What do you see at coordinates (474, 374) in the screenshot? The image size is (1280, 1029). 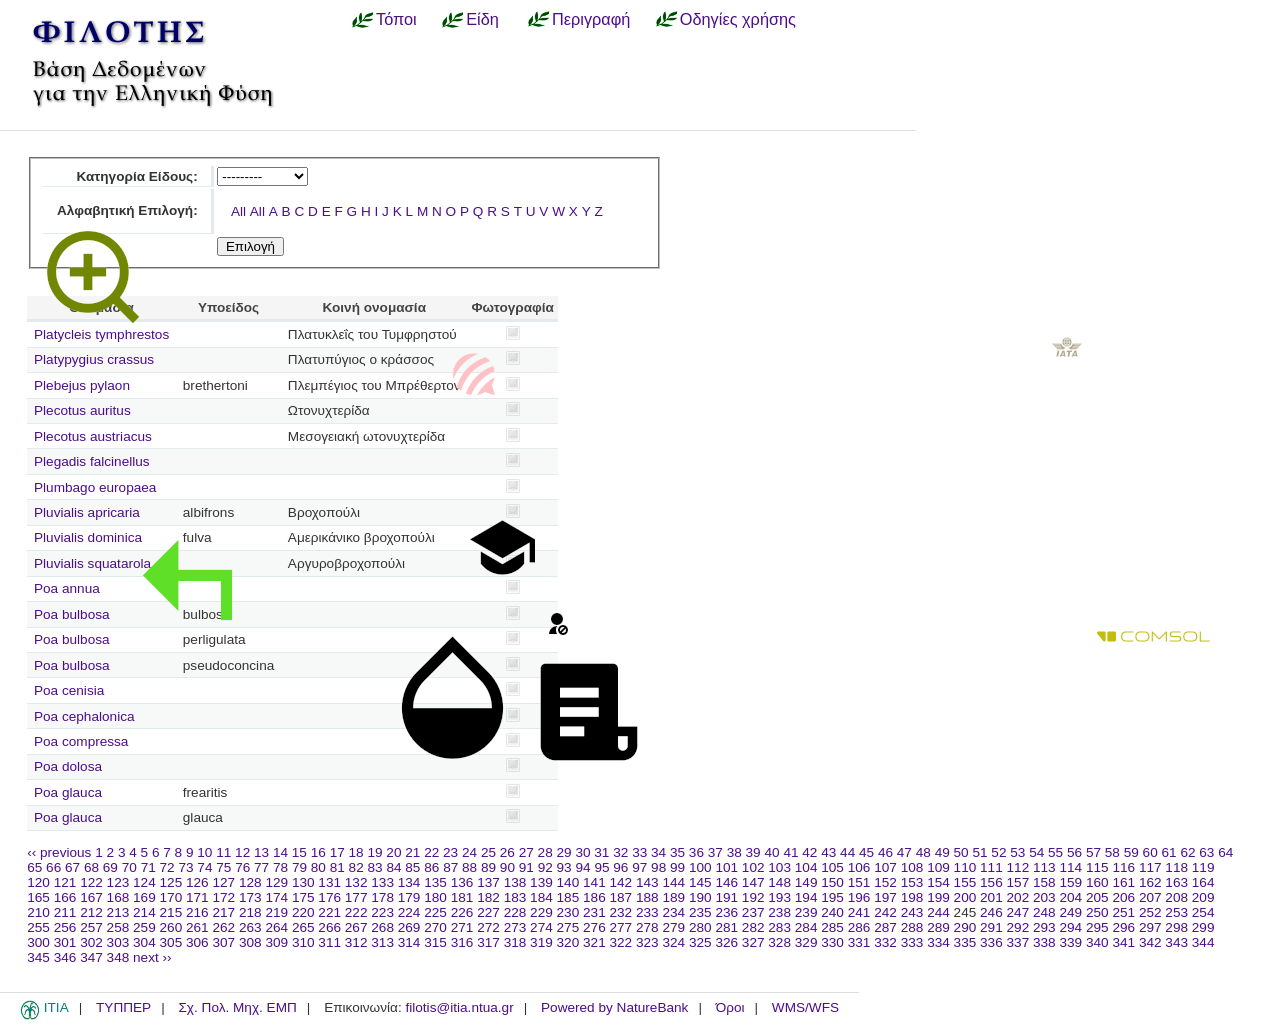 I see `forumbee logo` at bounding box center [474, 374].